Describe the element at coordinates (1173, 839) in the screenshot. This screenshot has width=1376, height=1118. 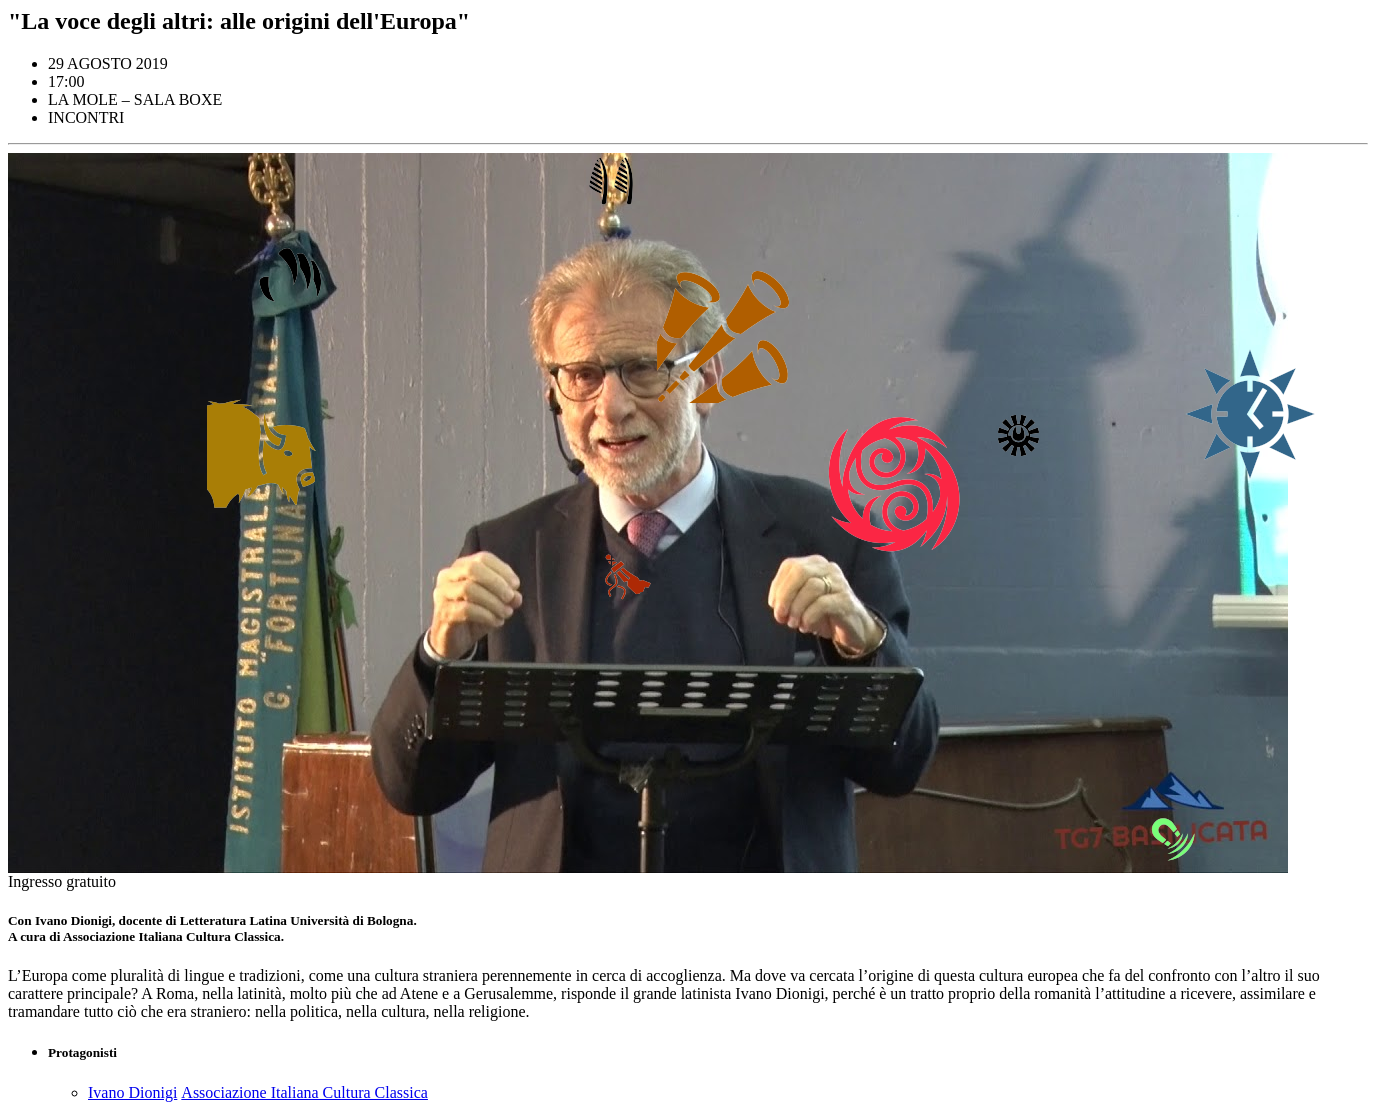
I see `attract or collect items in a game` at that location.